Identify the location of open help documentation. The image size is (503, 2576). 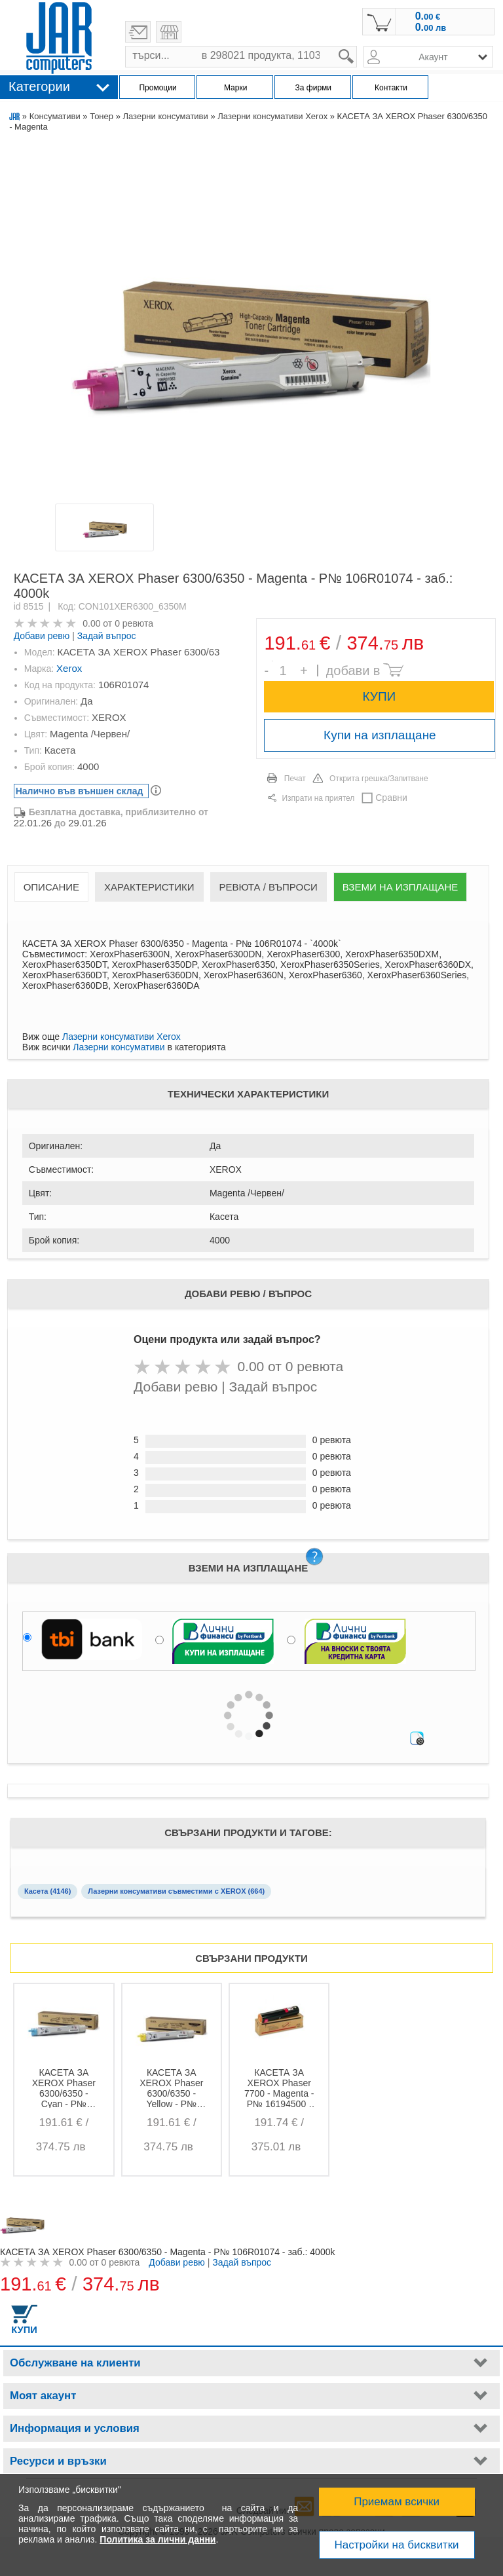
(314, 1556).